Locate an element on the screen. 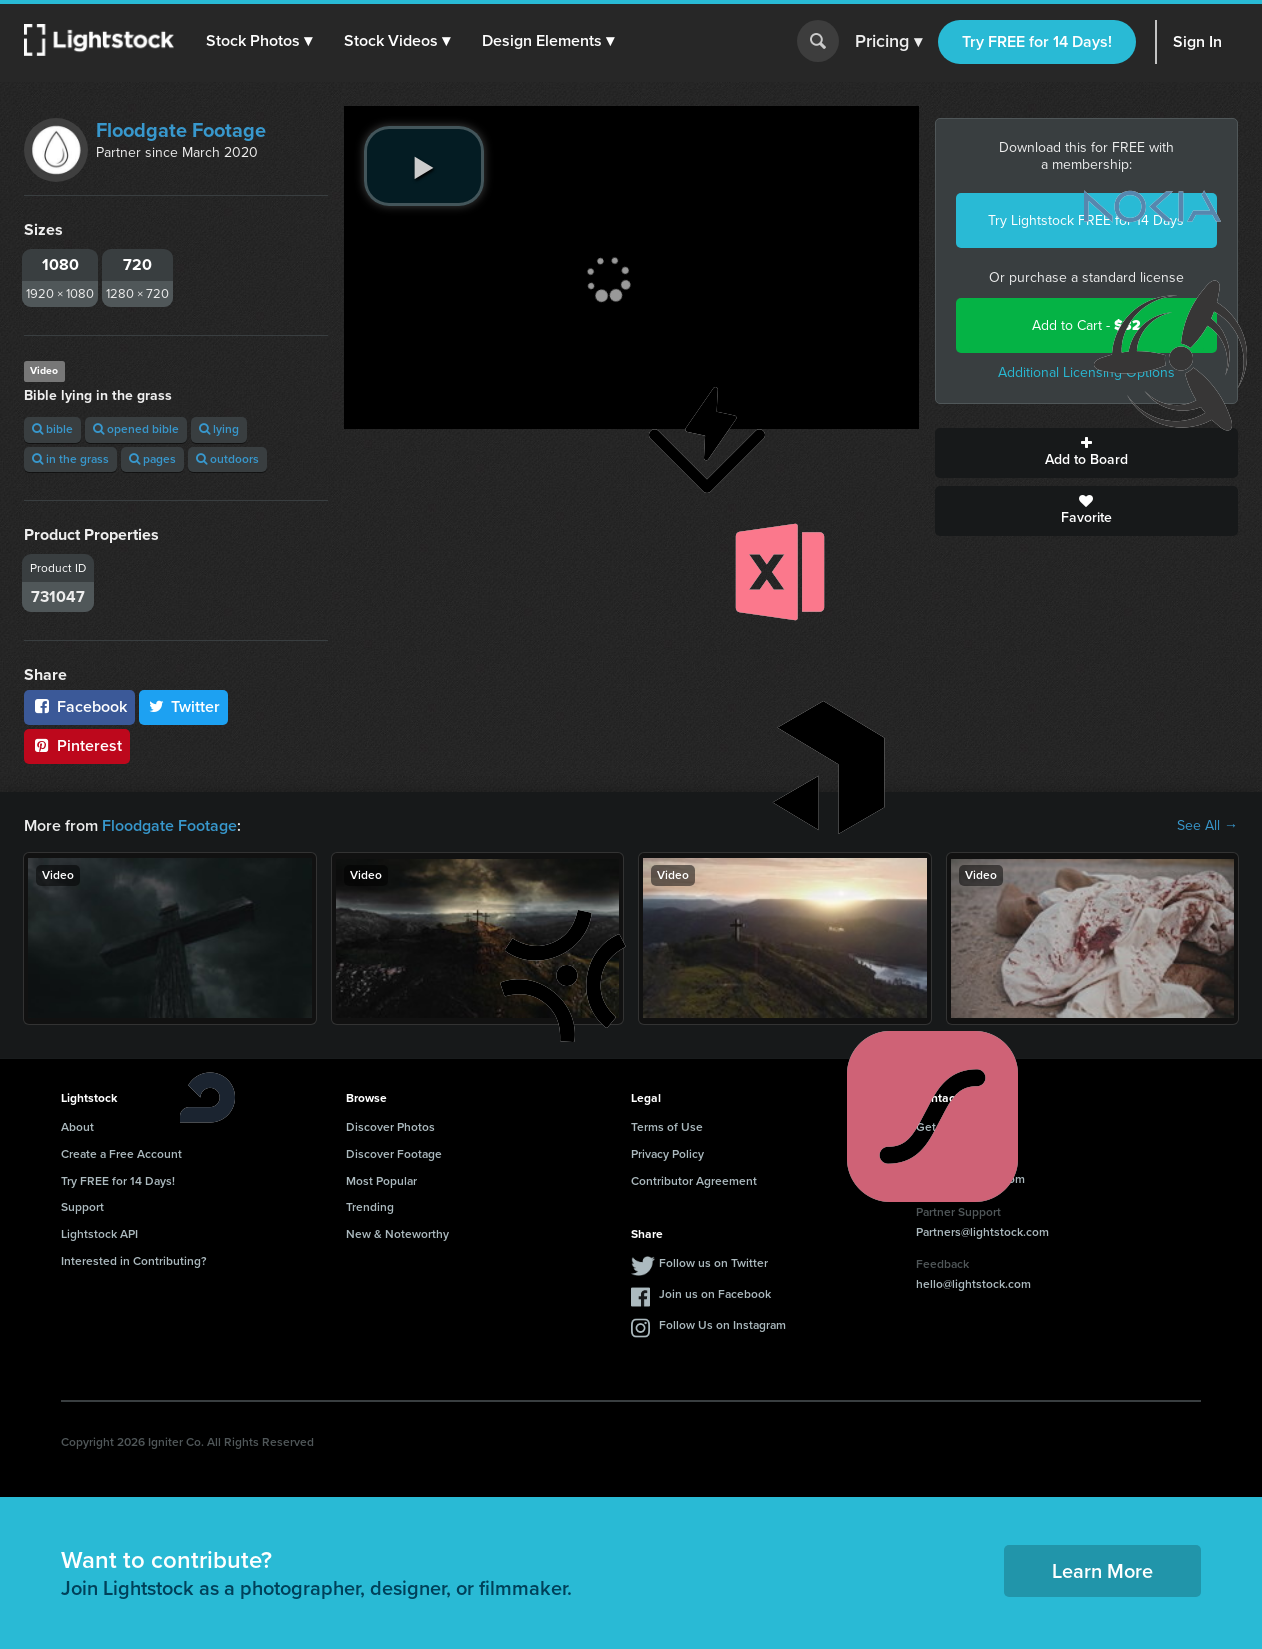  vitest testing framework logo is located at coordinates (707, 440).